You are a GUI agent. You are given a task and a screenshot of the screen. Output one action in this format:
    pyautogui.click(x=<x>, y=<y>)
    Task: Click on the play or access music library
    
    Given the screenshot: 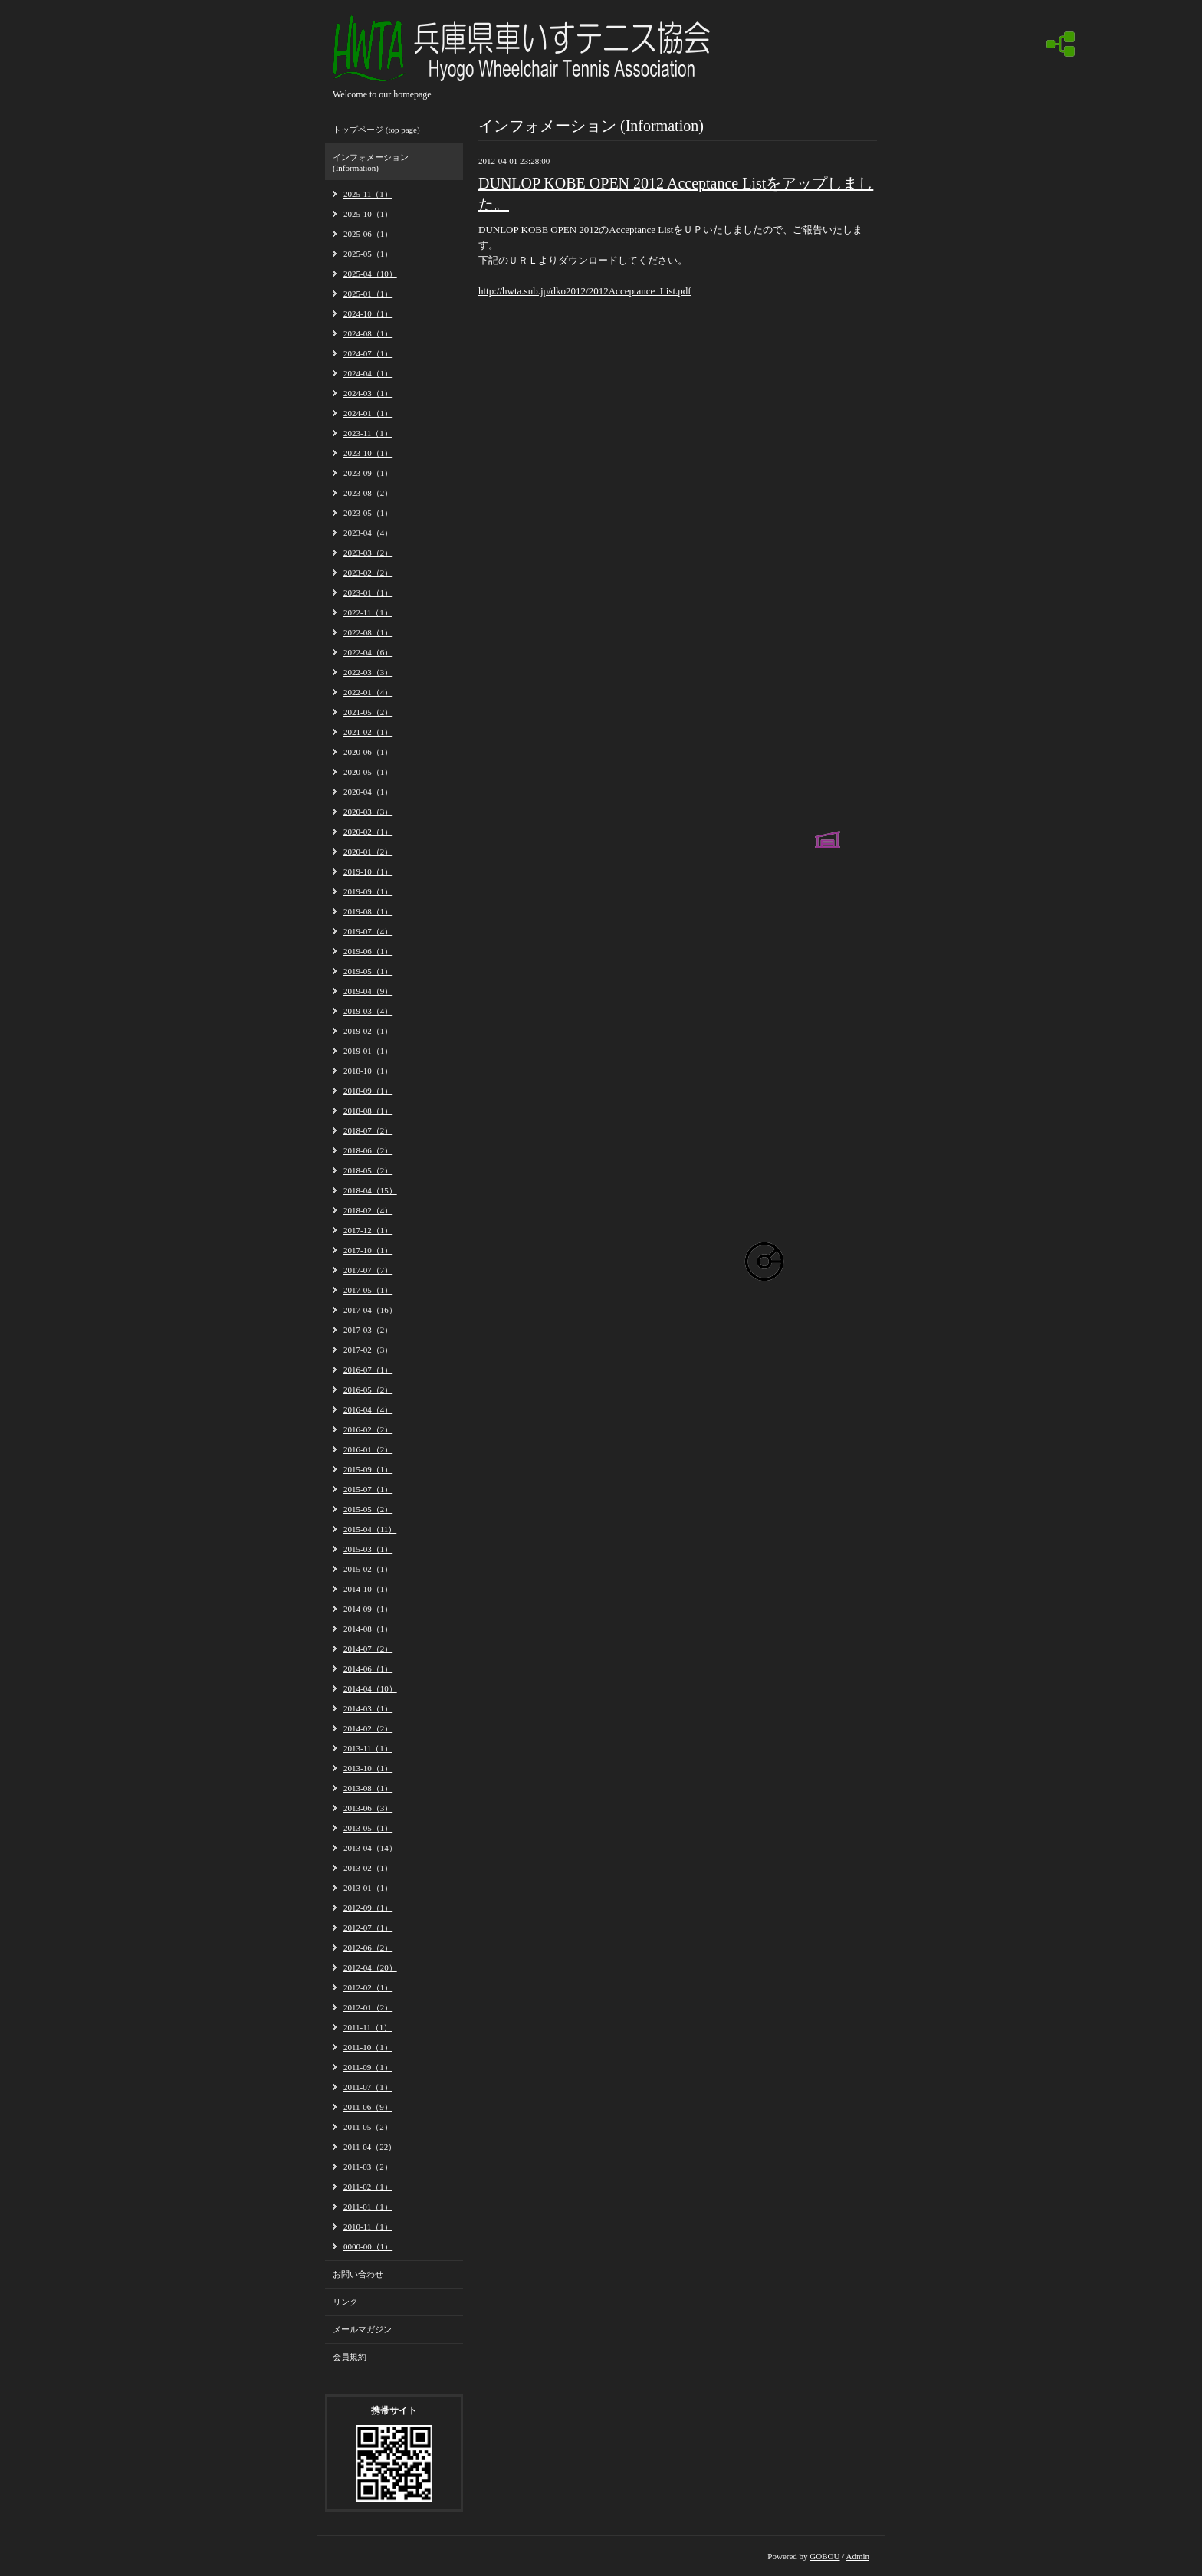 What is the action you would take?
    pyautogui.click(x=764, y=1262)
    